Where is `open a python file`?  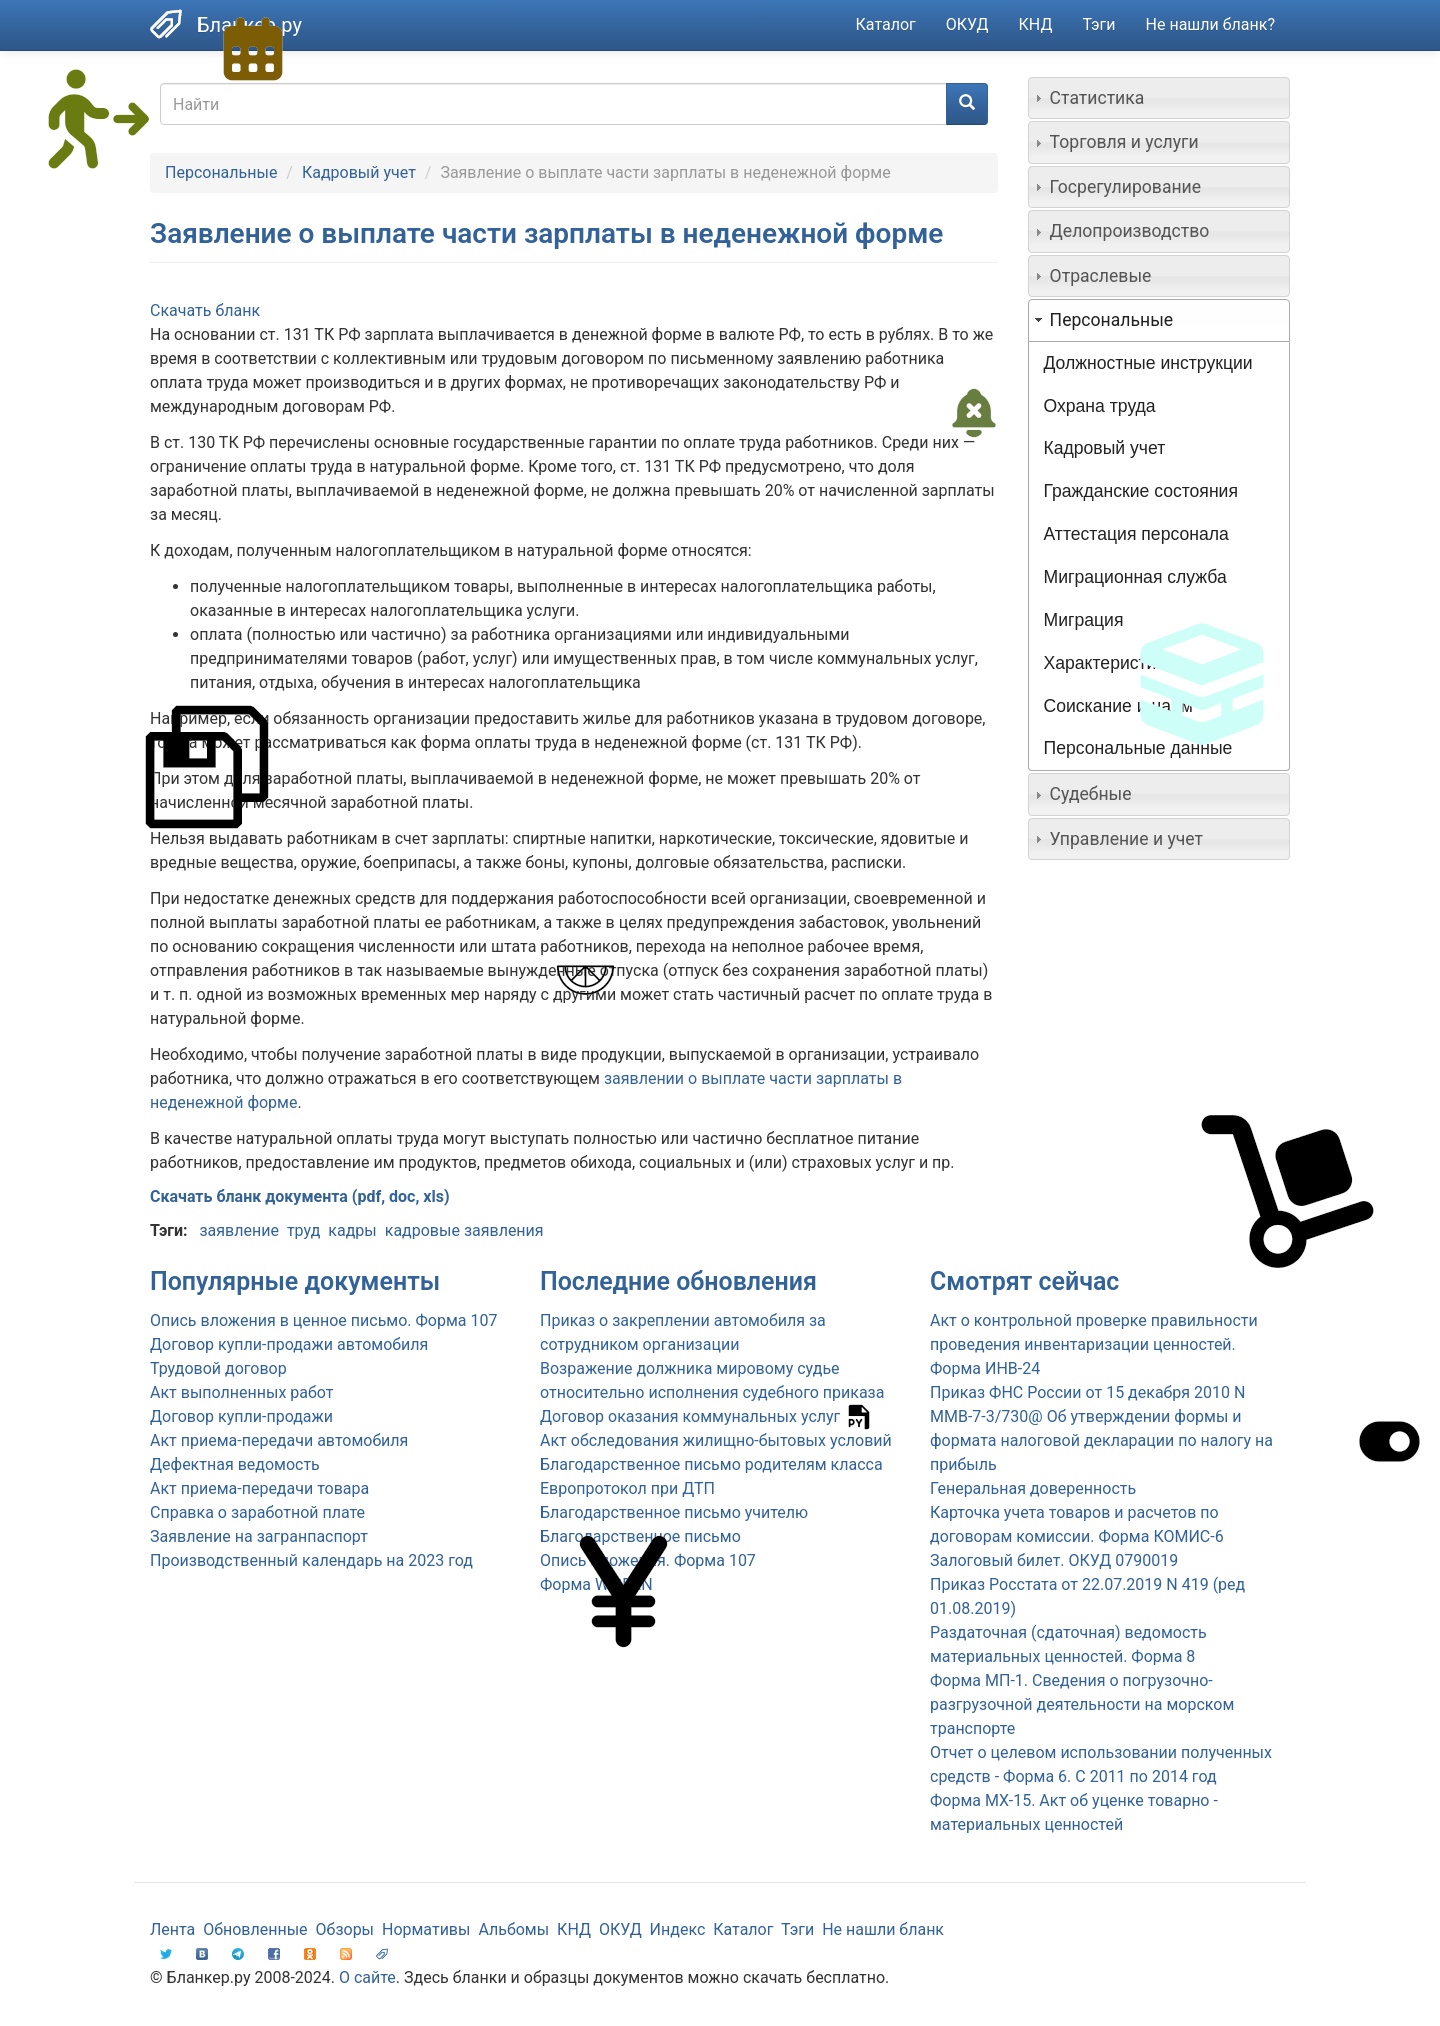
open a python file is located at coordinates (859, 1417).